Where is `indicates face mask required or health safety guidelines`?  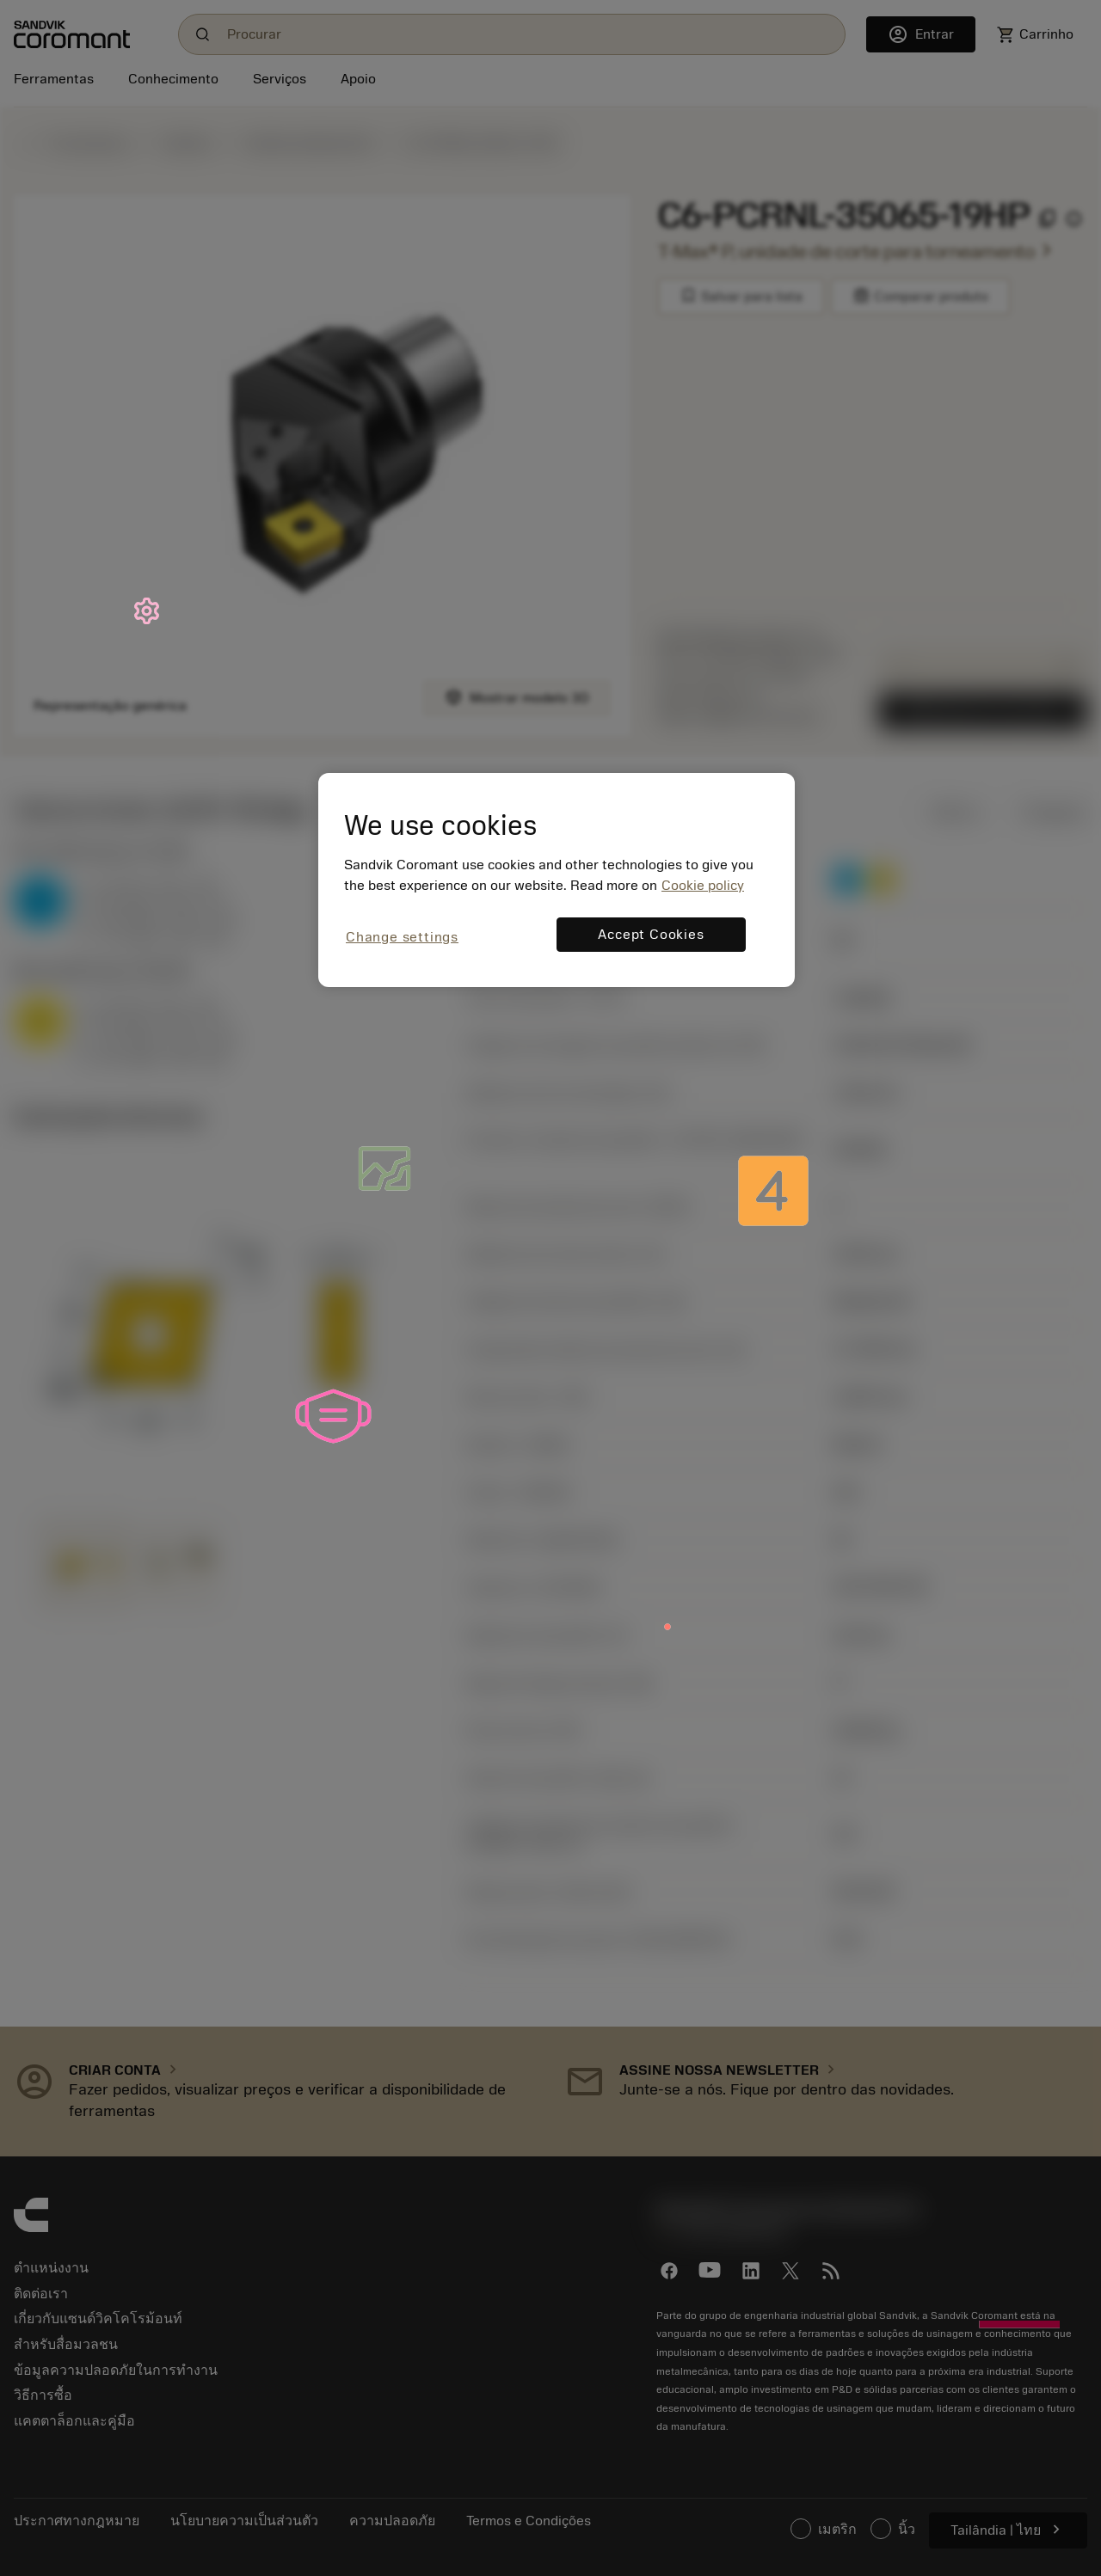 indicates face mask required or health safety guidelines is located at coordinates (333, 1417).